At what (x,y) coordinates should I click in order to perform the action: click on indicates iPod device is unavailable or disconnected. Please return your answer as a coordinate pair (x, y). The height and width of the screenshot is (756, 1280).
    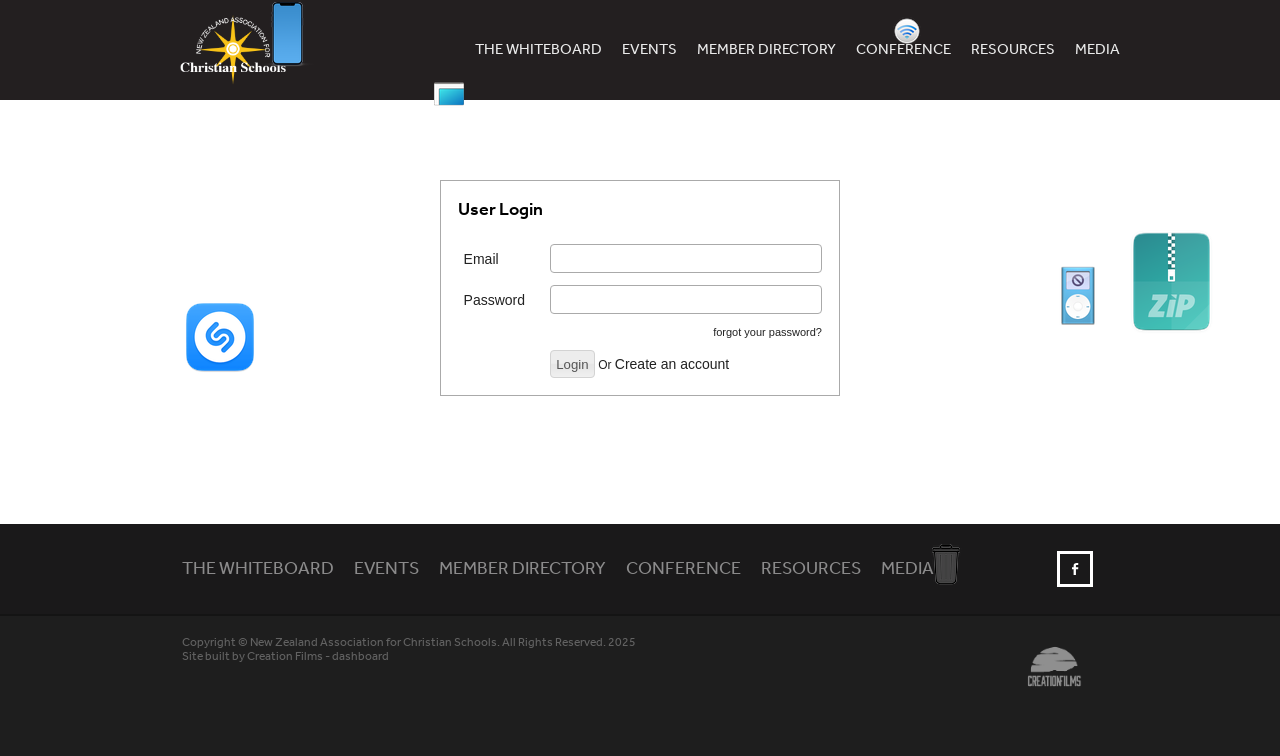
    Looking at the image, I should click on (1077, 295).